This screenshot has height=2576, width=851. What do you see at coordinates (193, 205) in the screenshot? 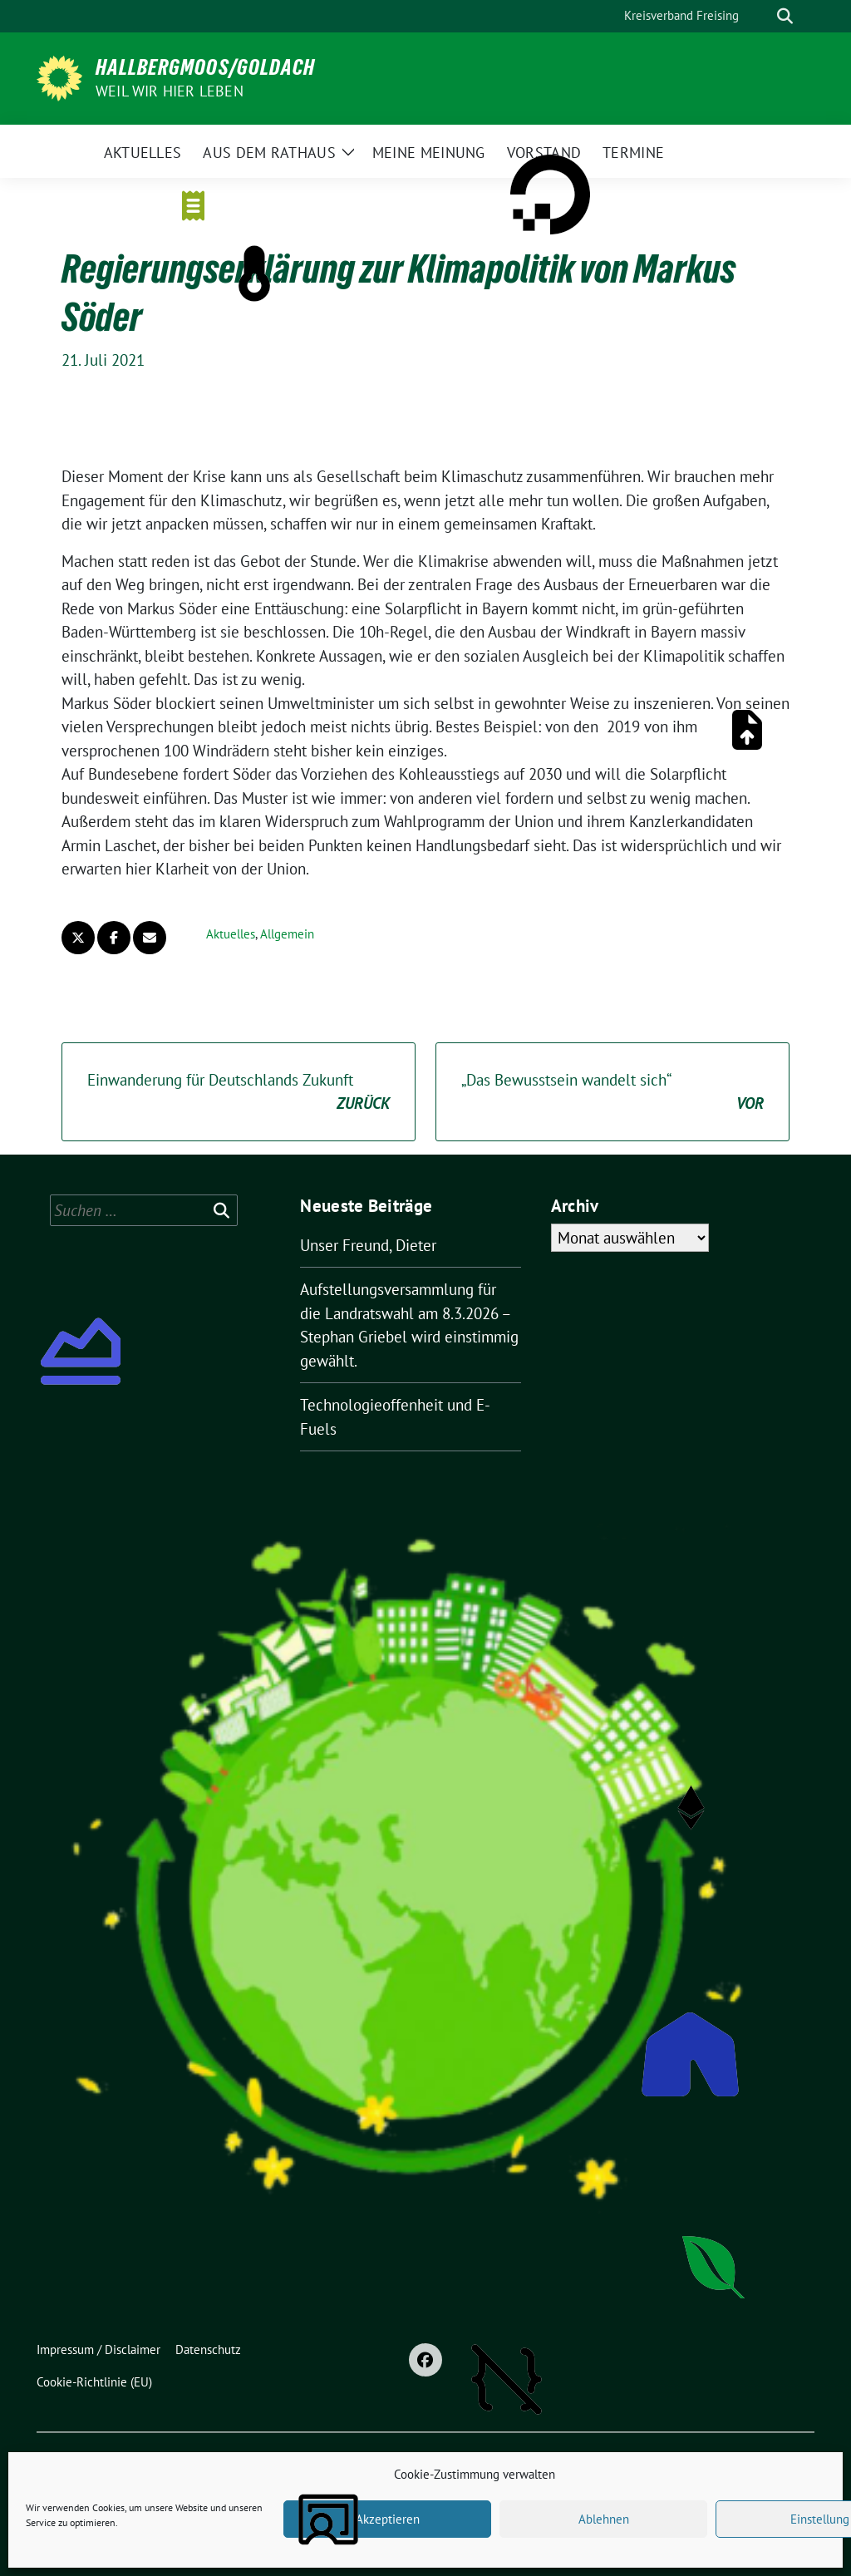
I see `view purchase receipt or transaction history` at bounding box center [193, 205].